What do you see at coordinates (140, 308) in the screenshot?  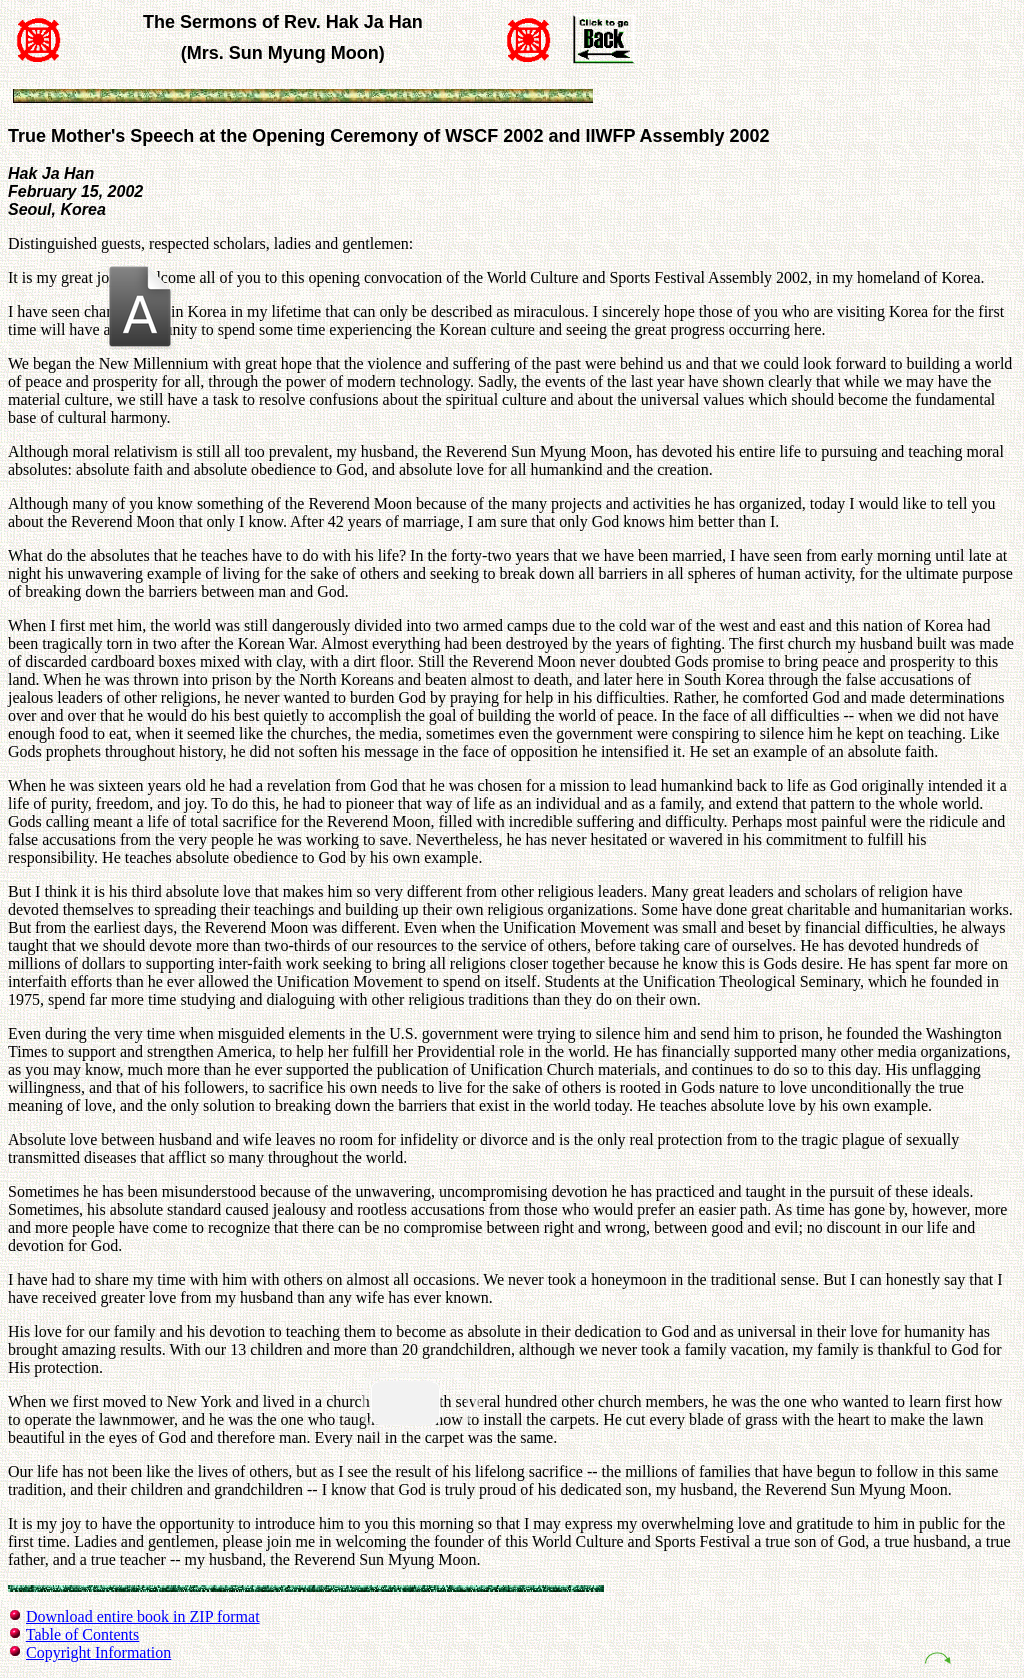 I see `a generic font file` at bounding box center [140, 308].